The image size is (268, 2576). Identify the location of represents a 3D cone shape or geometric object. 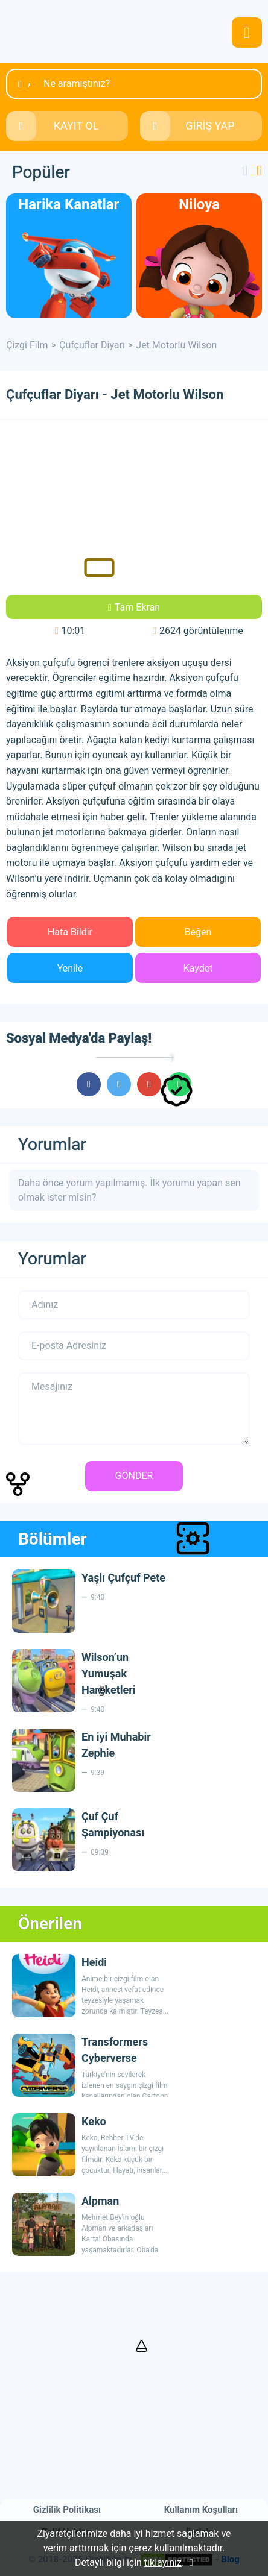
(141, 2346).